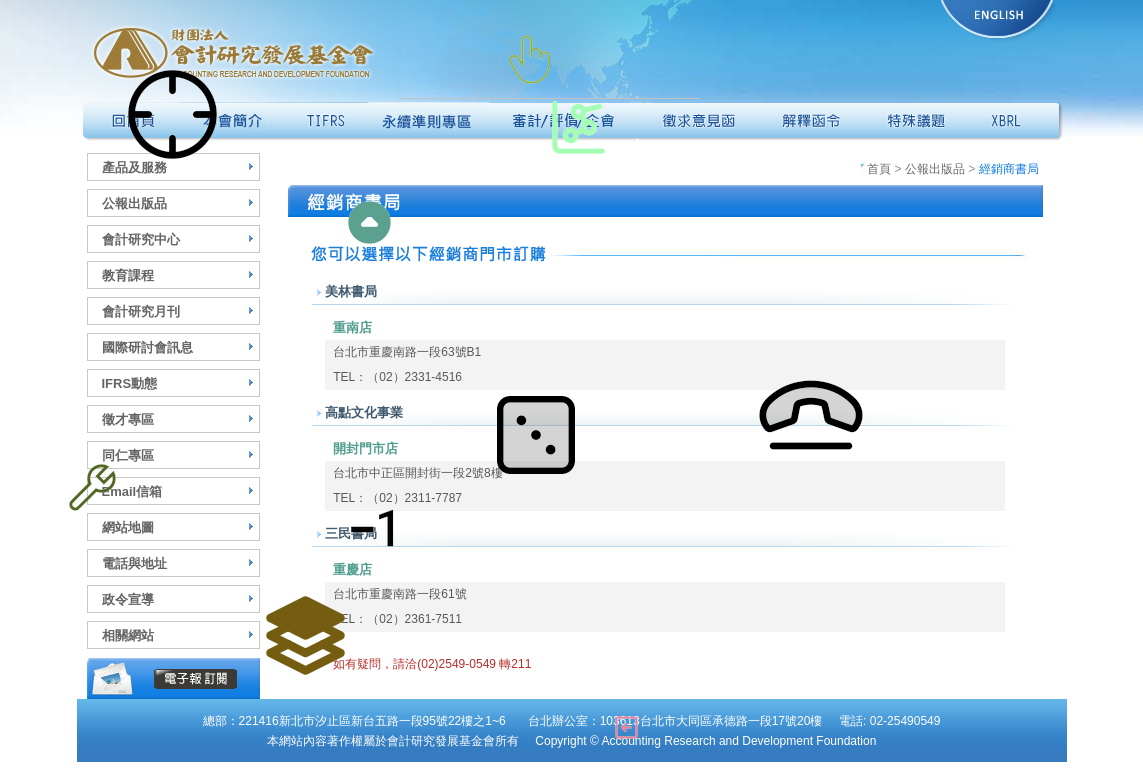 The image size is (1143, 774). Describe the element at coordinates (536, 435) in the screenshot. I see `roll dice or generate random number` at that location.